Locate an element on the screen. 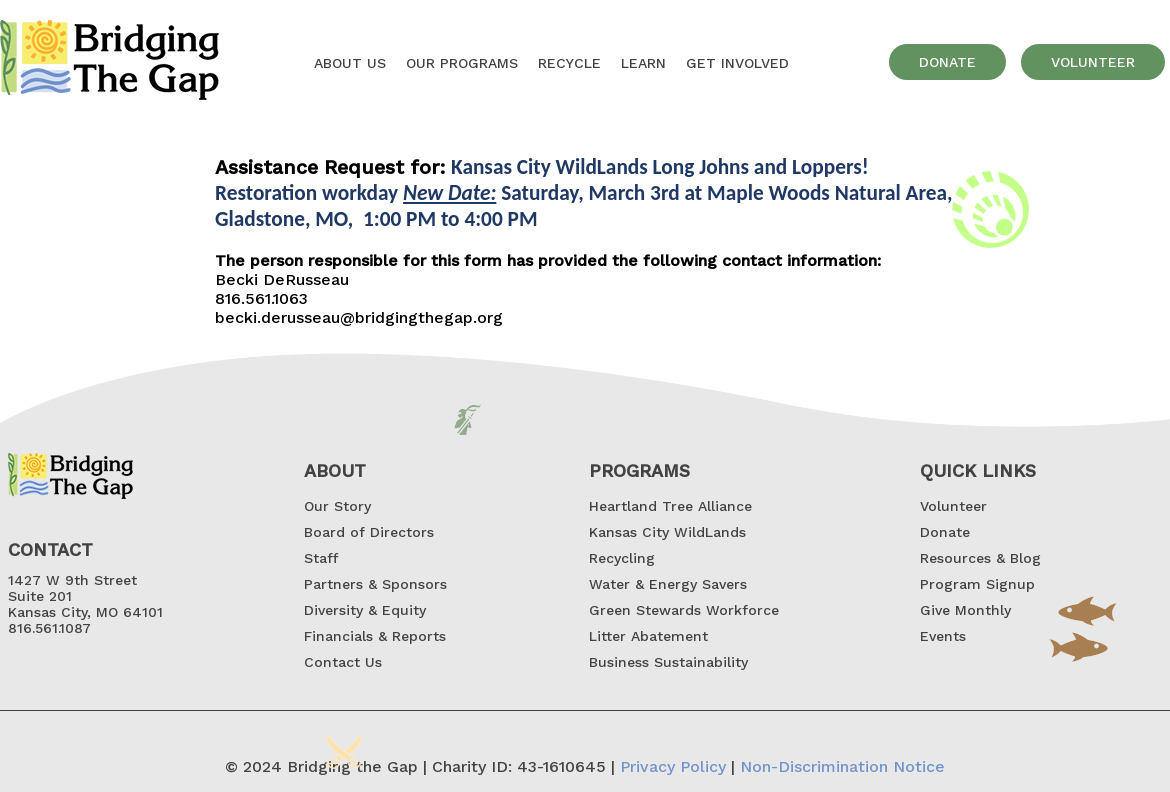 This screenshot has width=1170, height=792. initiate combat or battle mode is located at coordinates (344, 751).